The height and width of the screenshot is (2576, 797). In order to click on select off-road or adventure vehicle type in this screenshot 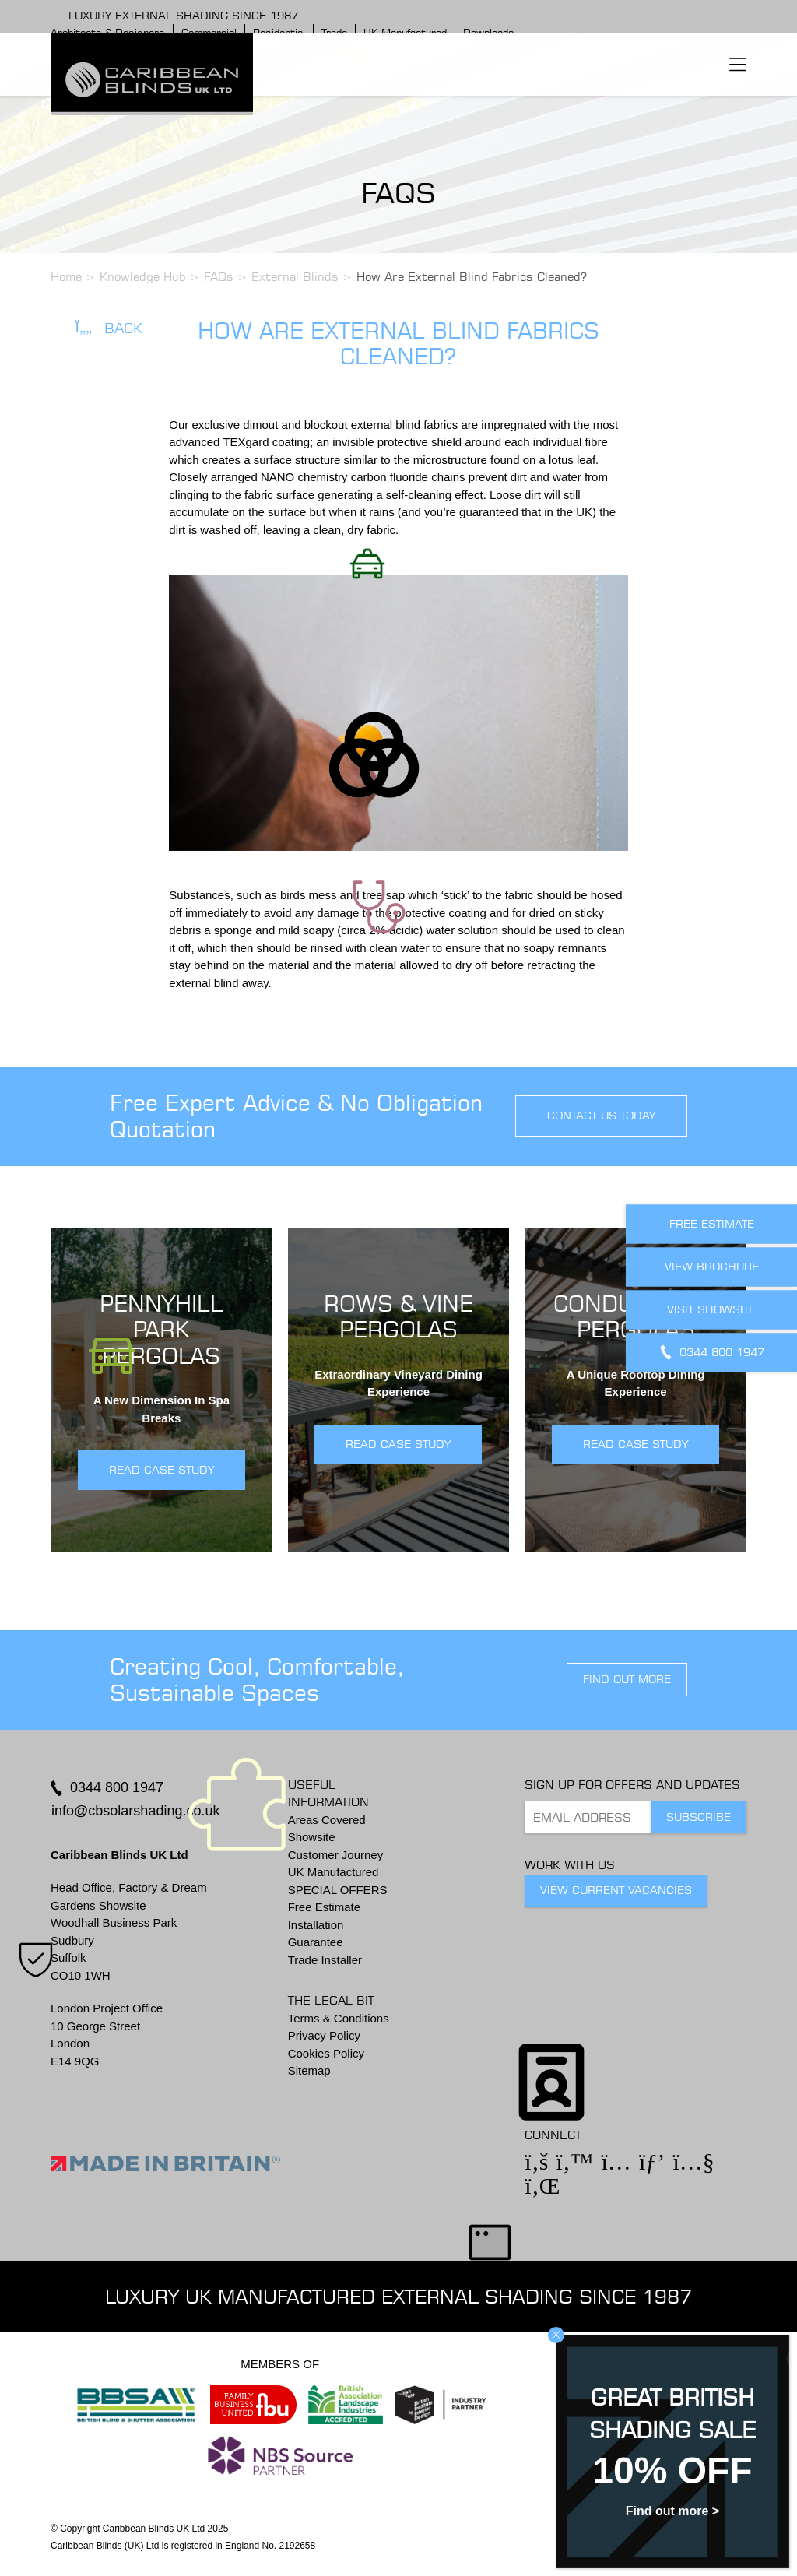, I will do `click(112, 1357)`.